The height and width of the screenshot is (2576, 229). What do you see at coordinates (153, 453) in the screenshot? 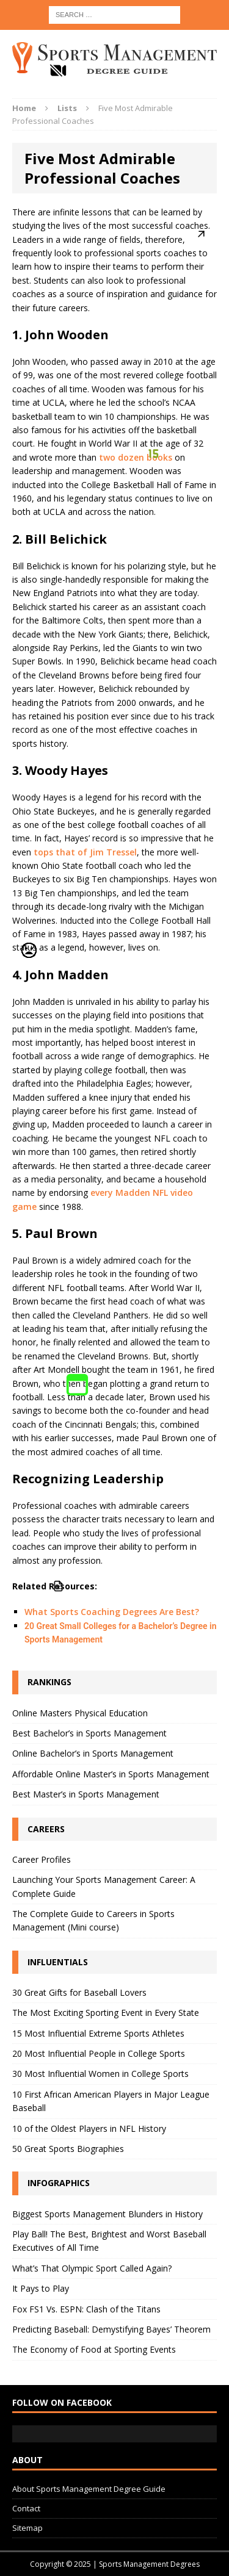
I see `indicates 15 unread items or notifications` at bounding box center [153, 453].